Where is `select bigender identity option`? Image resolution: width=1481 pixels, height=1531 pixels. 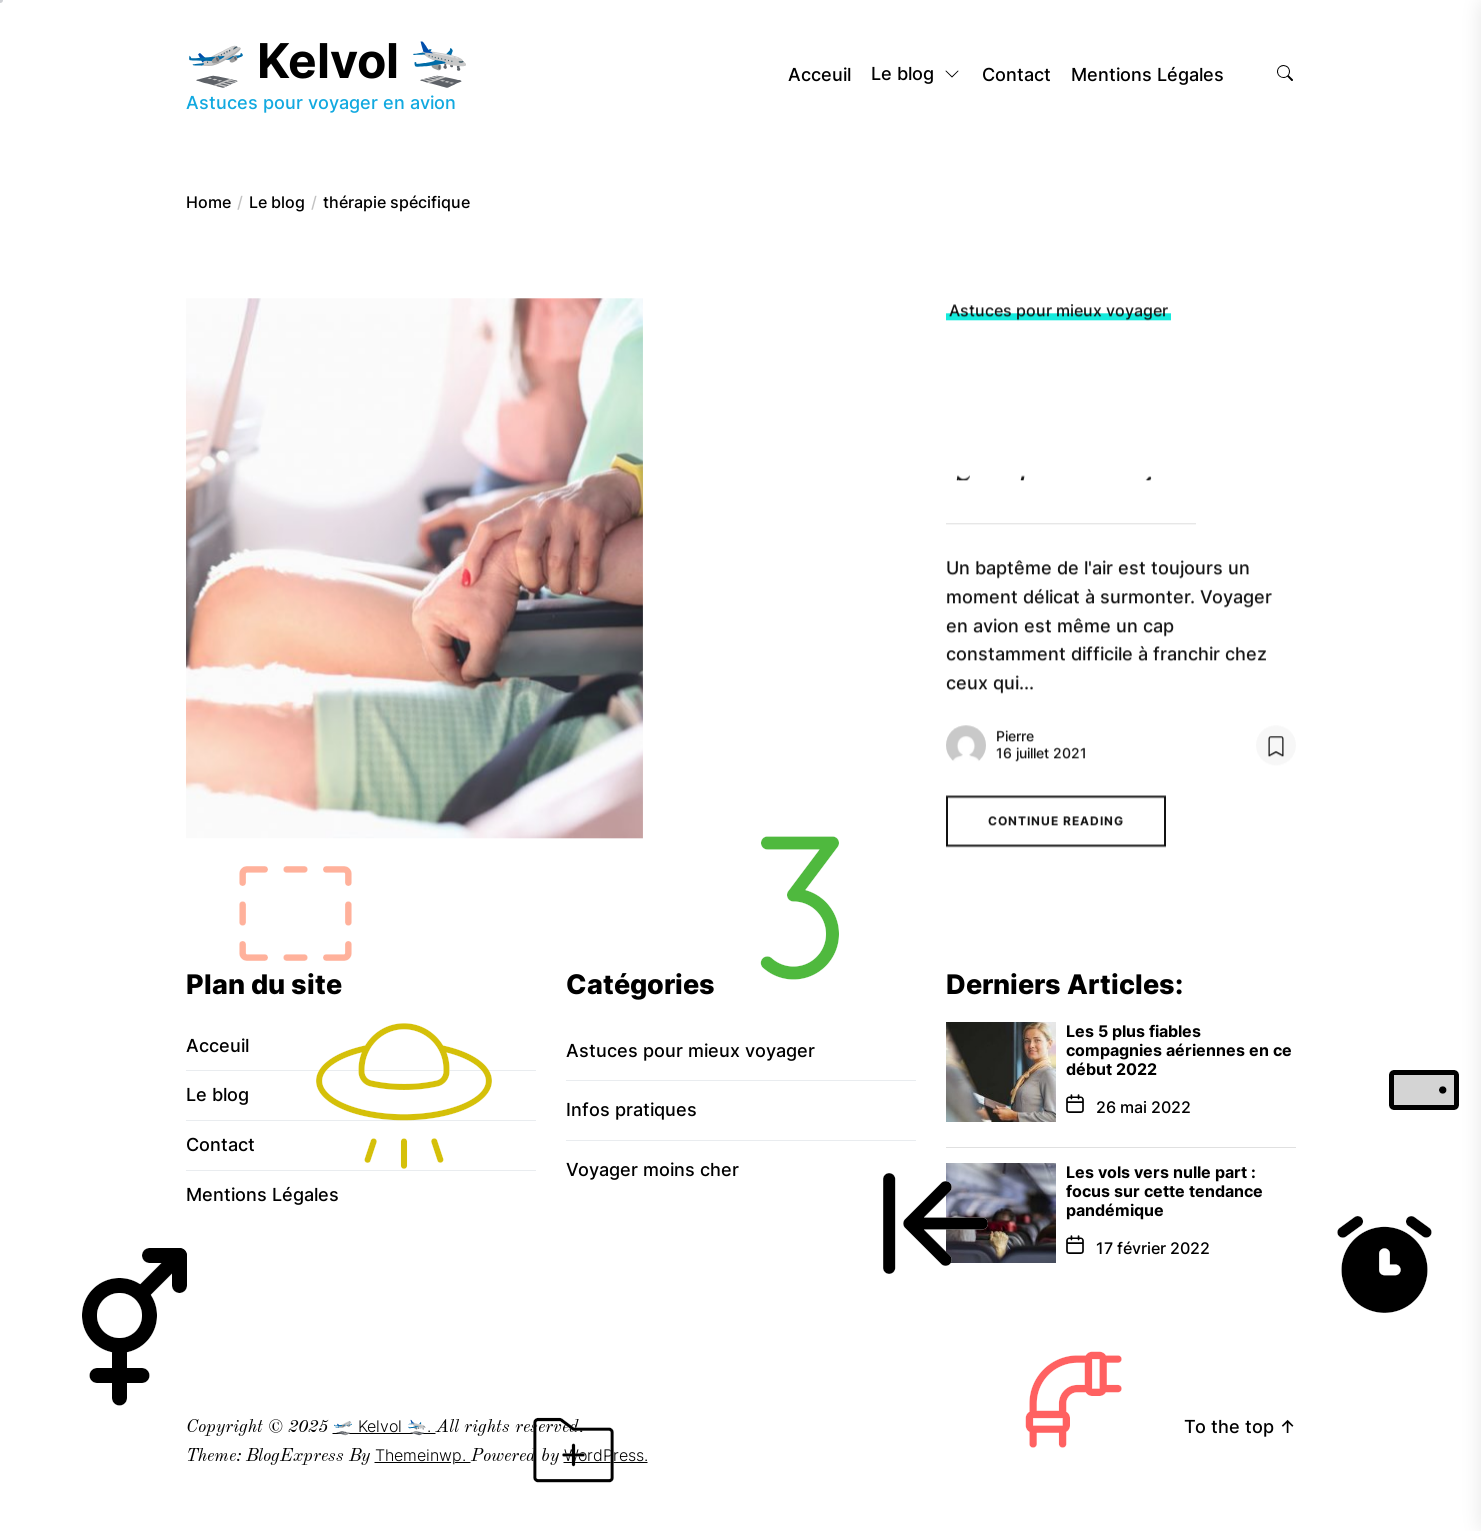
select bigender identity option is located at coordinates (127, 1323).